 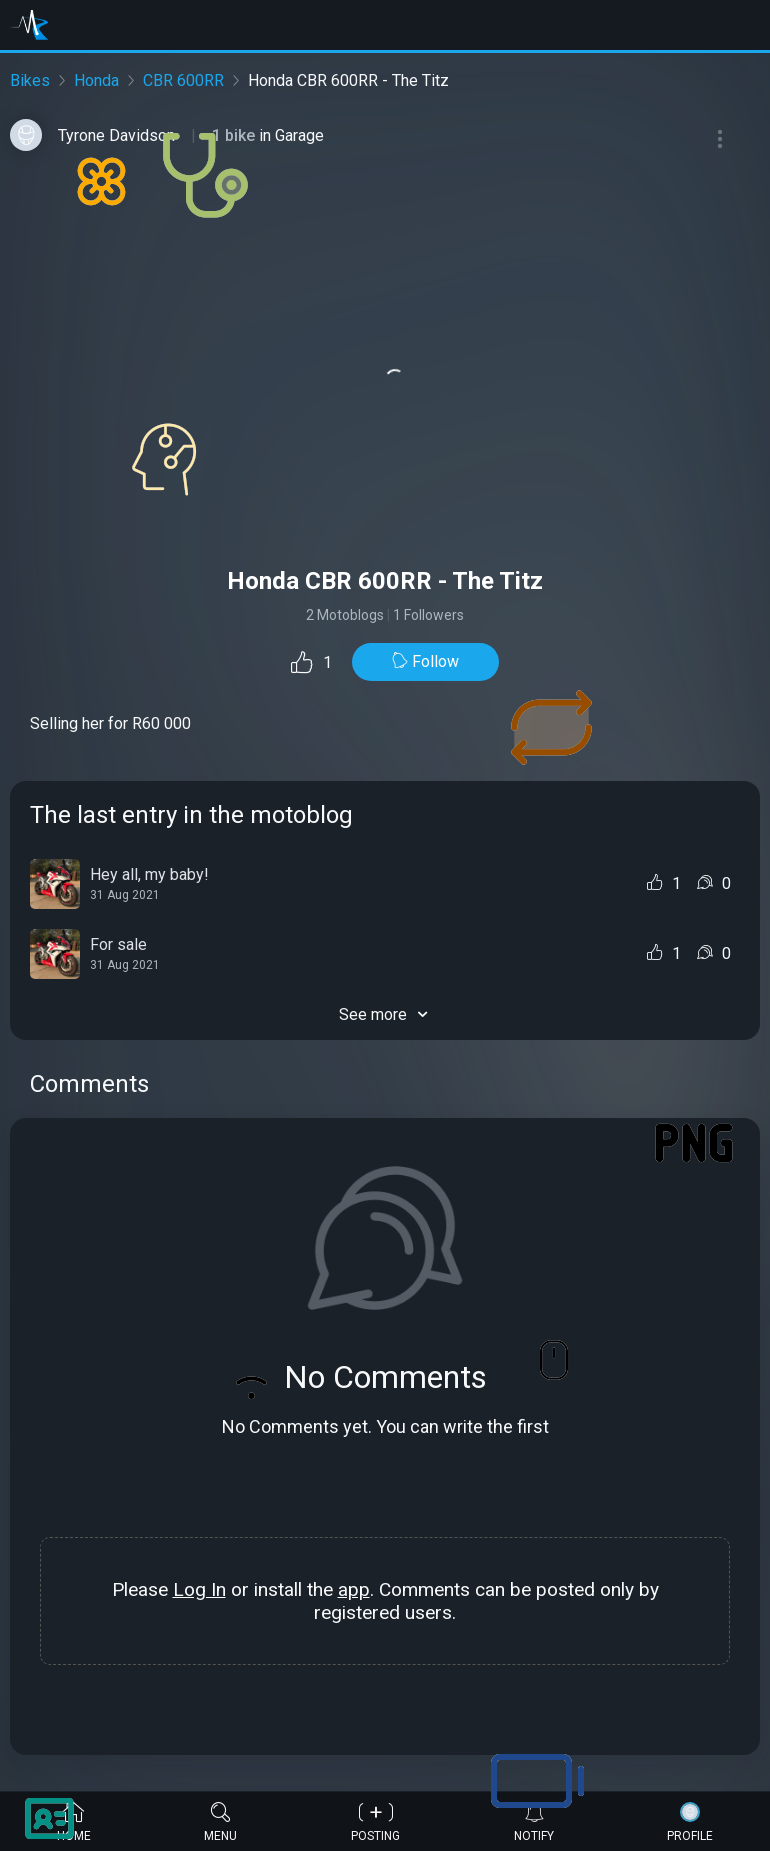 What do you see at coordinates (101, 181) in the screenshot?
I see `access nature or garden-related content` at bounding box center [101, 181].